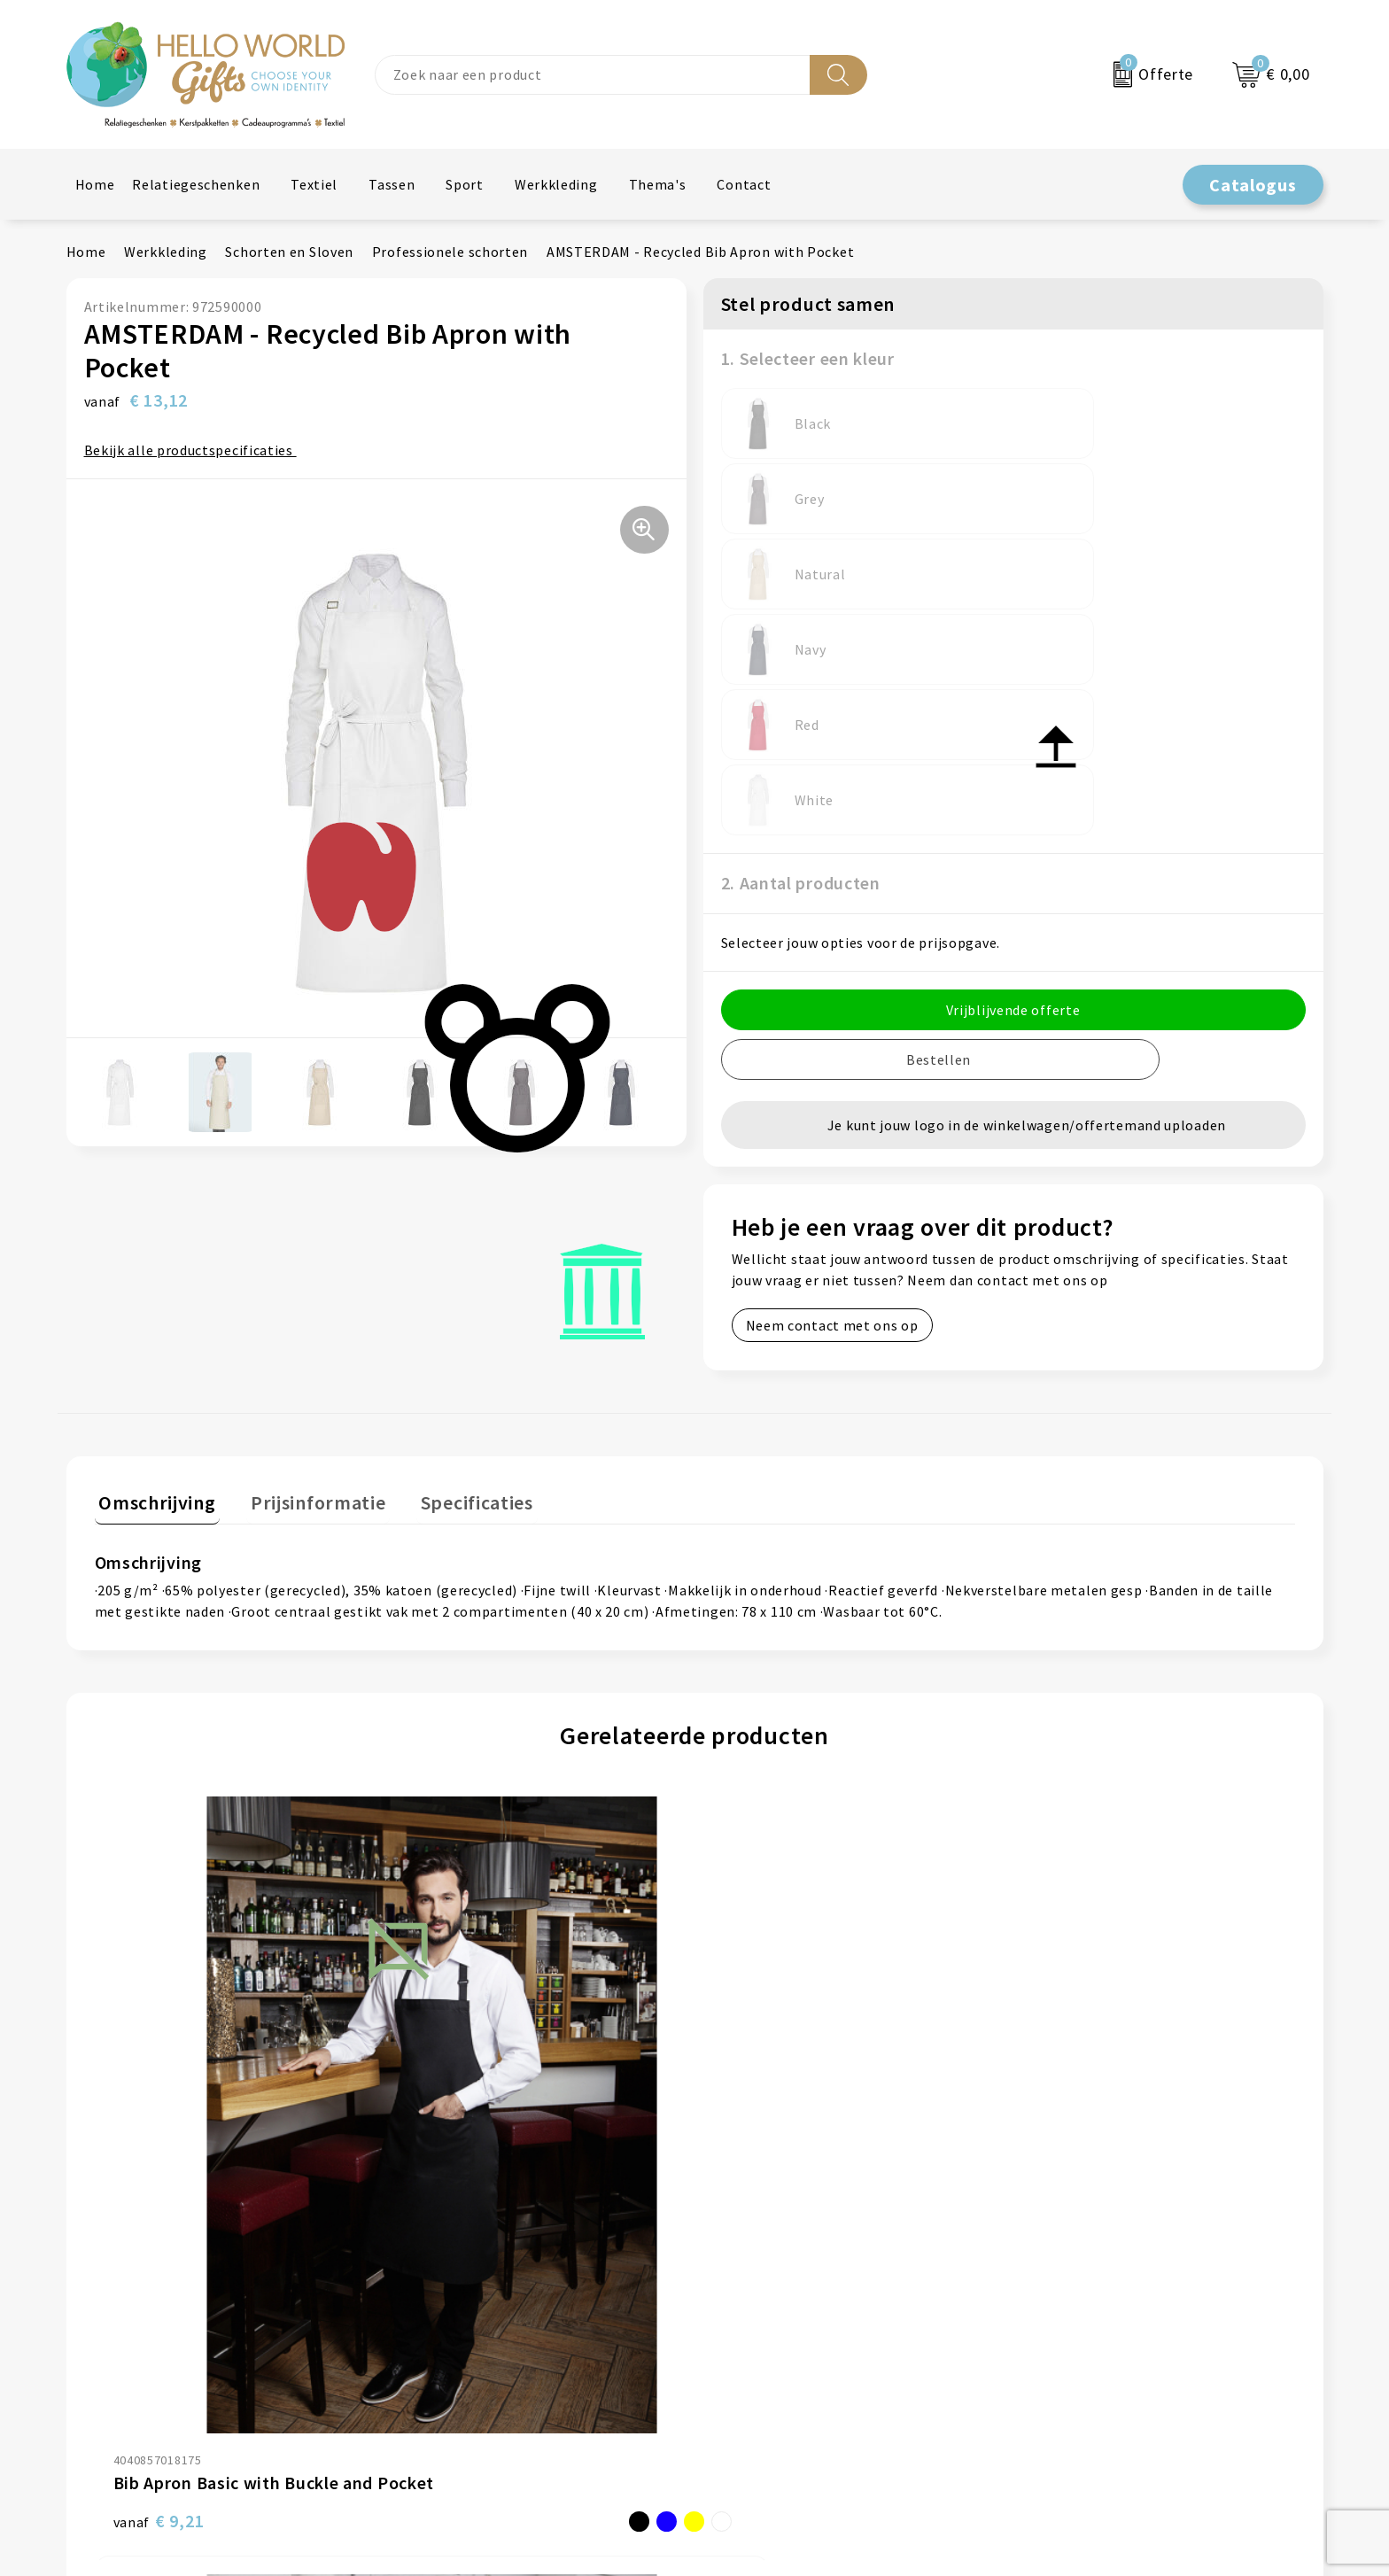  What do you see at coordinates (517, 1068) in the screenshot?
I see `access Disney account or profile` at bounding box center [517, 1068].